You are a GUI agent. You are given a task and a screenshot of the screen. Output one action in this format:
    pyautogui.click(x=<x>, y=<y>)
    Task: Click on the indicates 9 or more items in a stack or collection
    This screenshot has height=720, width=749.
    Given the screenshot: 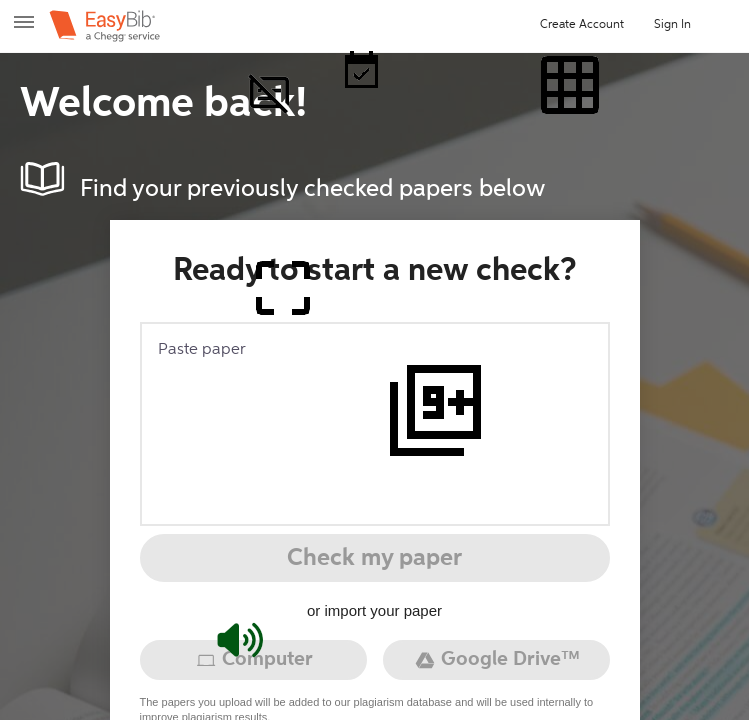 What is the action you would take?
    pyautogui.click(x=435, y=410)
    